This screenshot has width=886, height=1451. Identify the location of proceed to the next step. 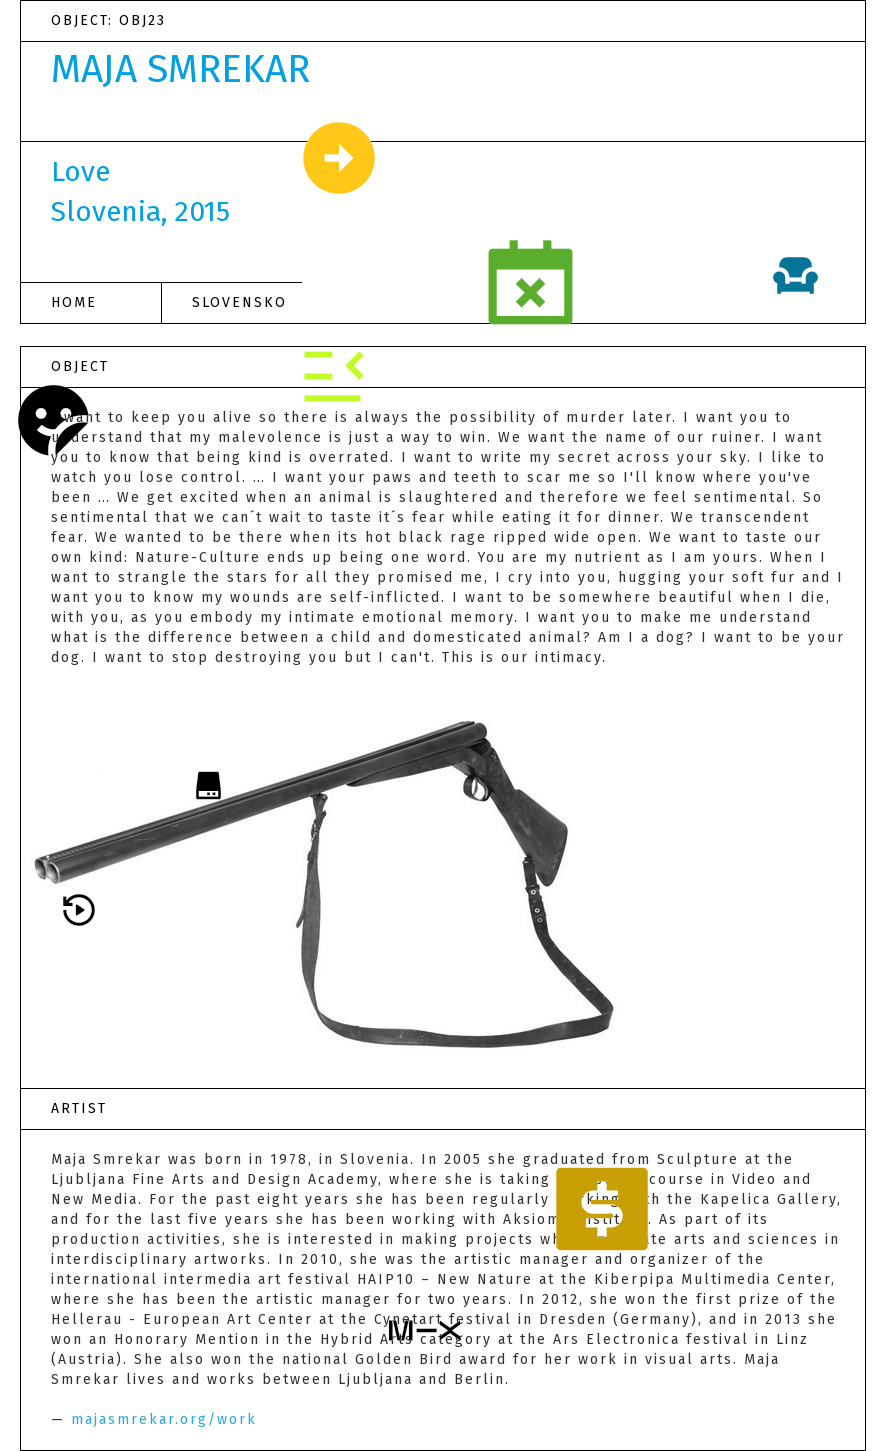
(339, 158).